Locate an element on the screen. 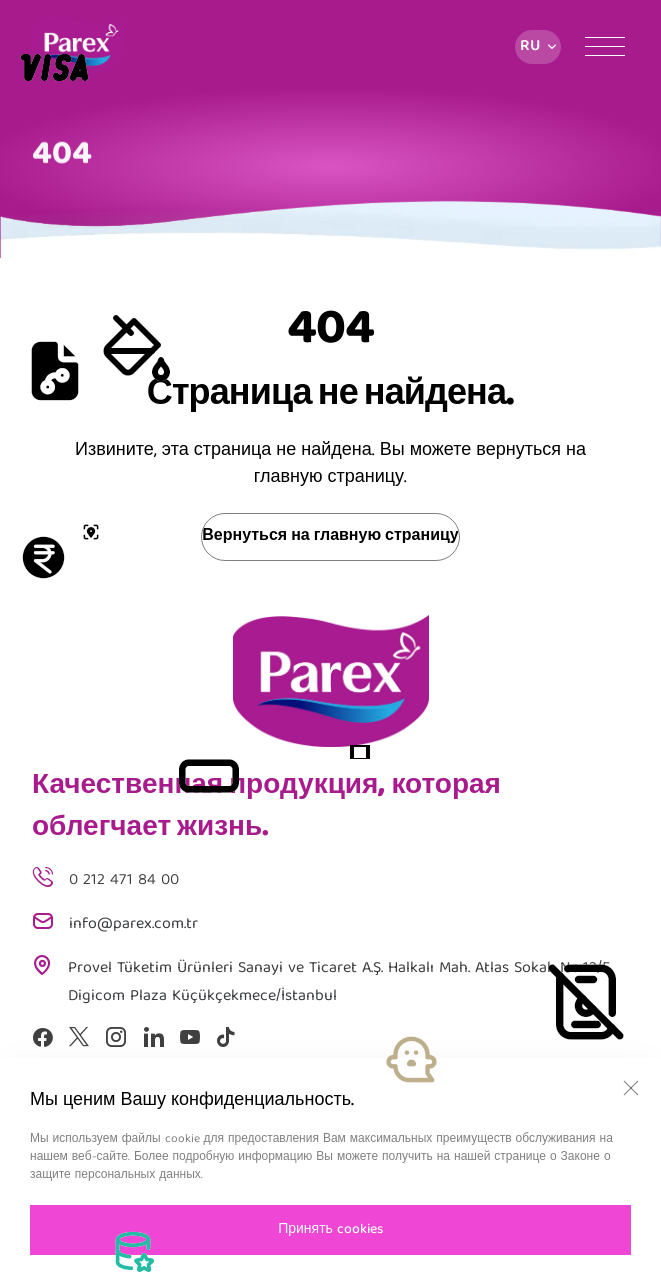 The height and width of the screenshot is (1285, 661). indicates visa card payment option is located at coordinates (54, 67).